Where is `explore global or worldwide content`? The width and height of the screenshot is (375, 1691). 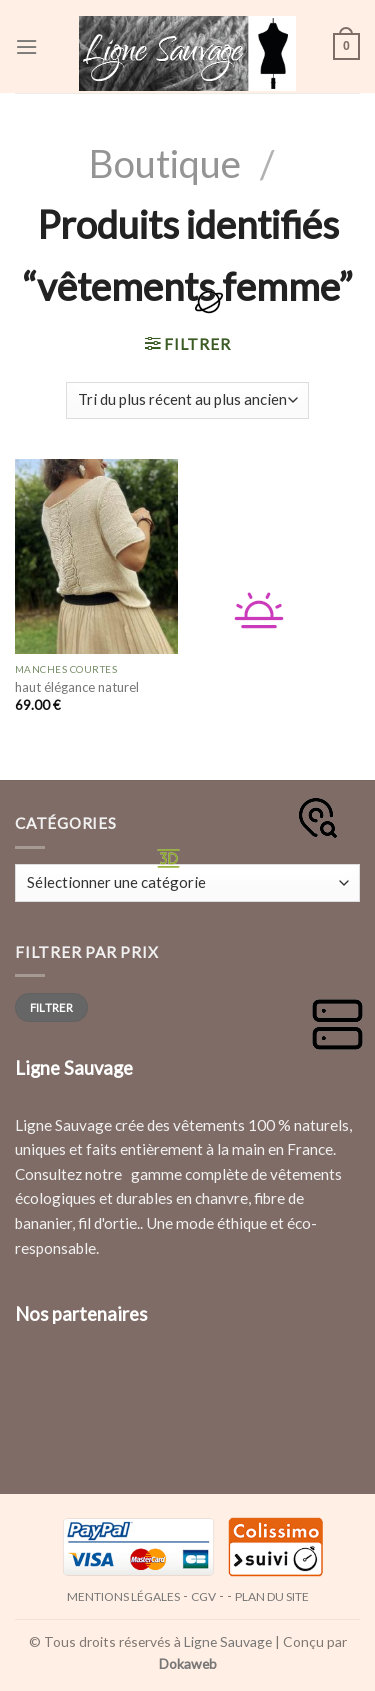 explore global or worldwide content is located at coordinates (209, 302).